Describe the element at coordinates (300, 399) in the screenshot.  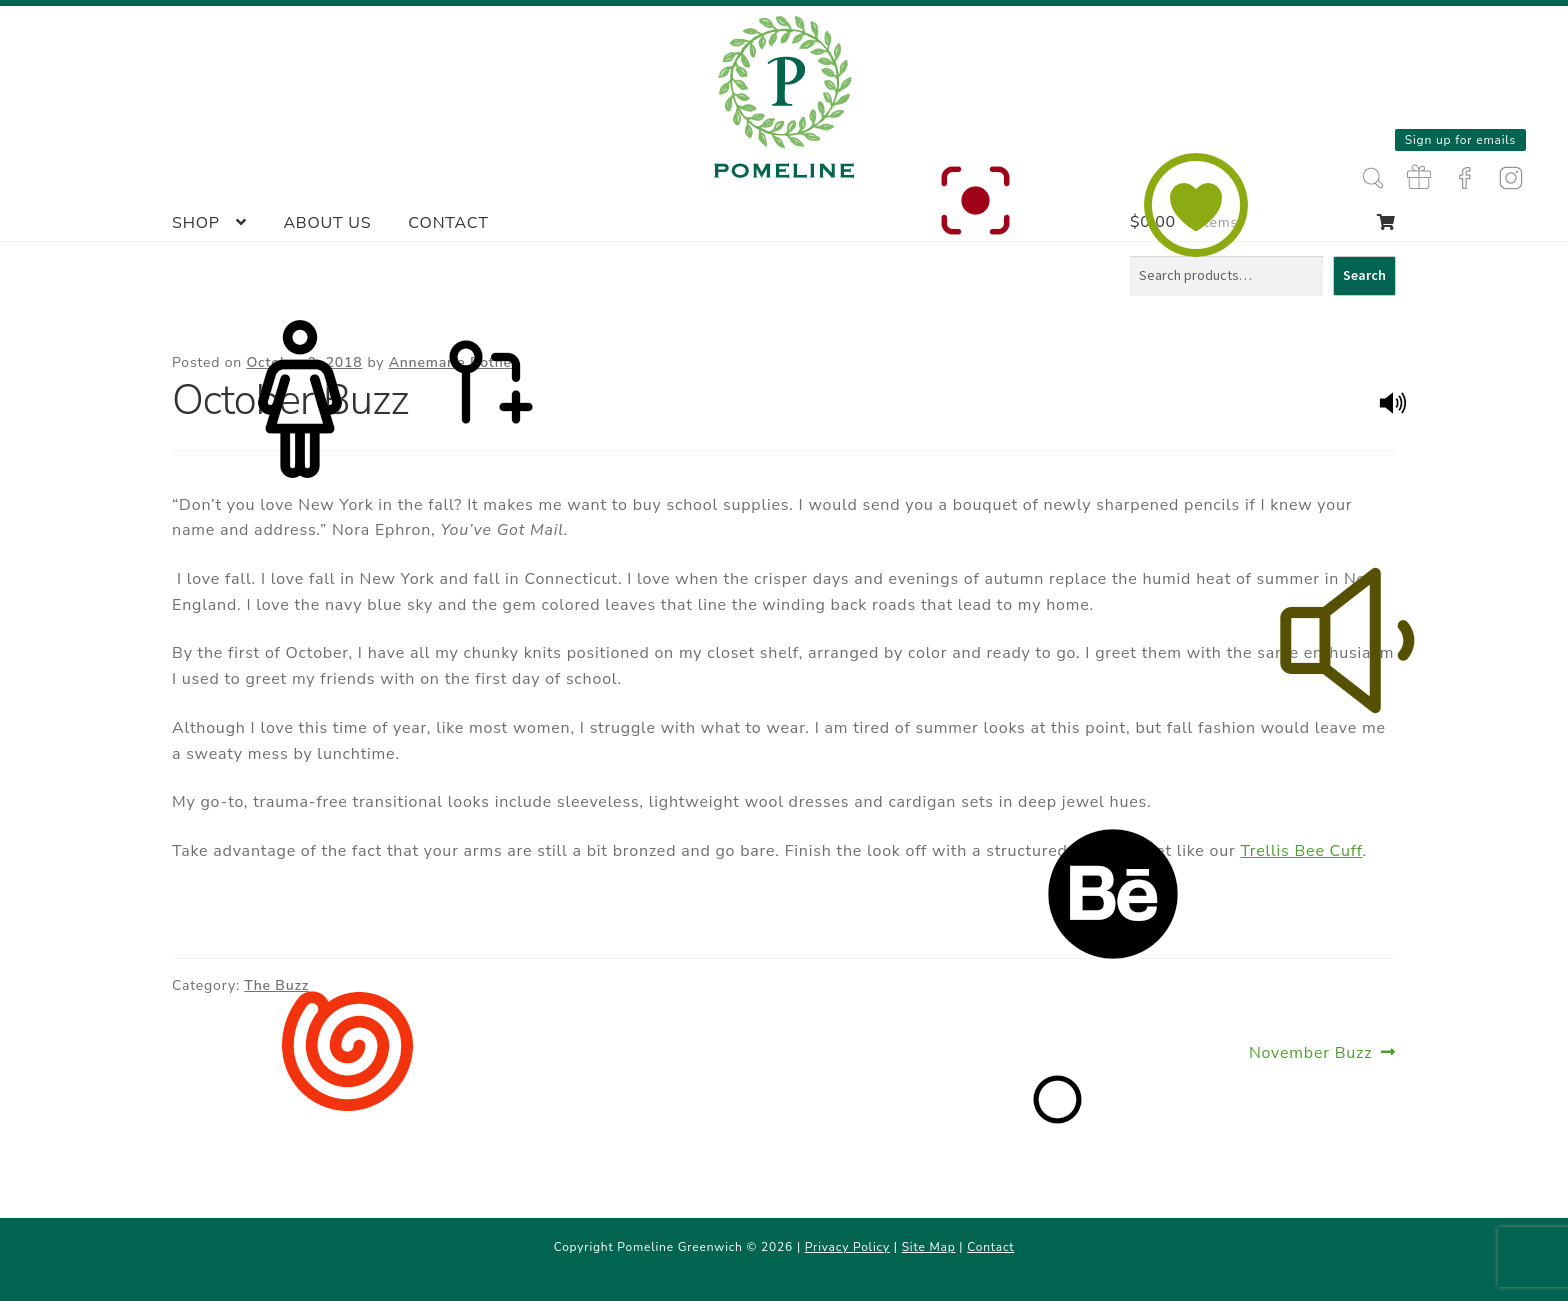
I see `indicates women's restroom or facilities` at that location.